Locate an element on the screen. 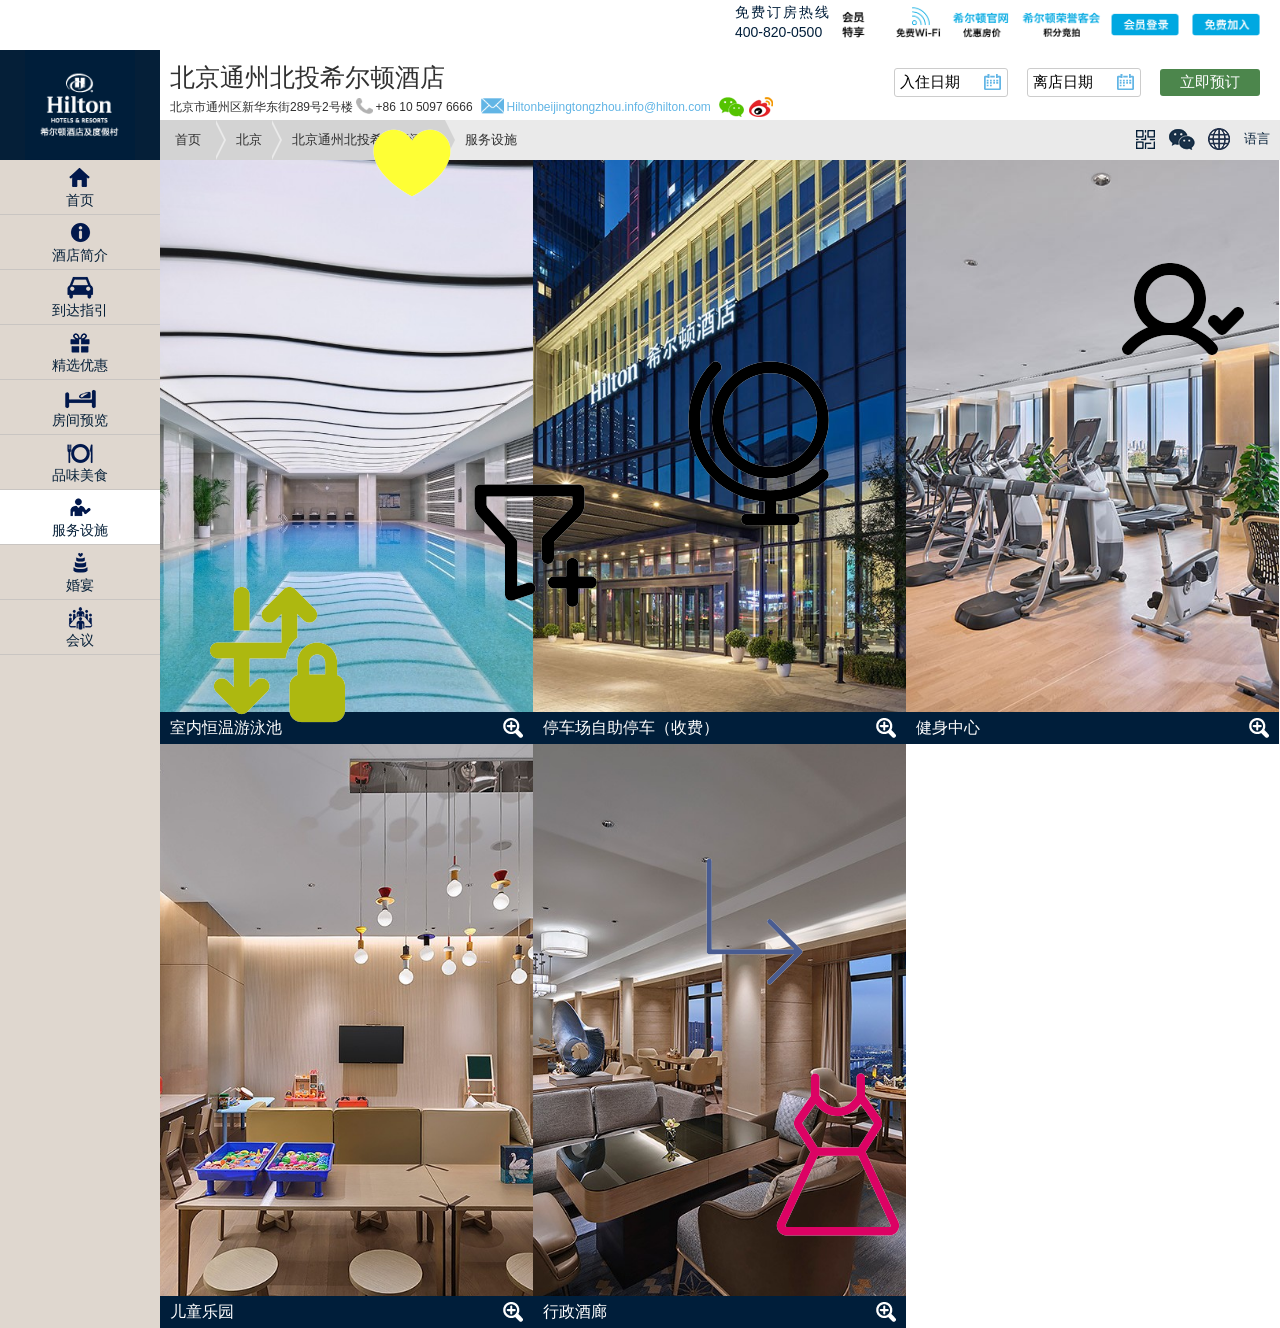 This screenshot has width=1280, height=1328. move item down and to the right is located at coordinates (744, 921).